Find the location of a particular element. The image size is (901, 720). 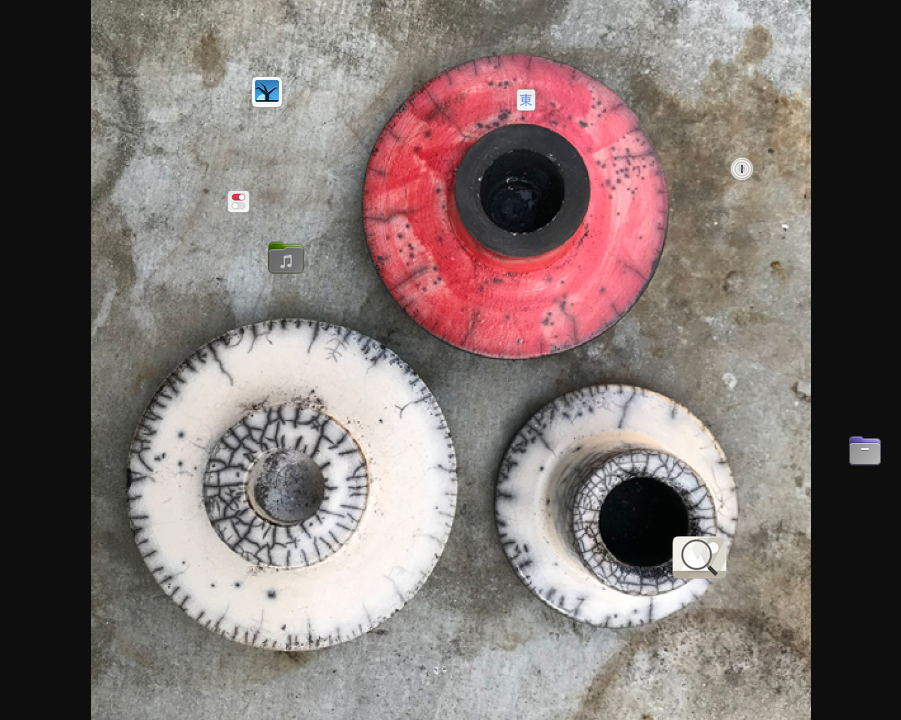

open gnome tweaks settings is located at coordinates (238, 201).